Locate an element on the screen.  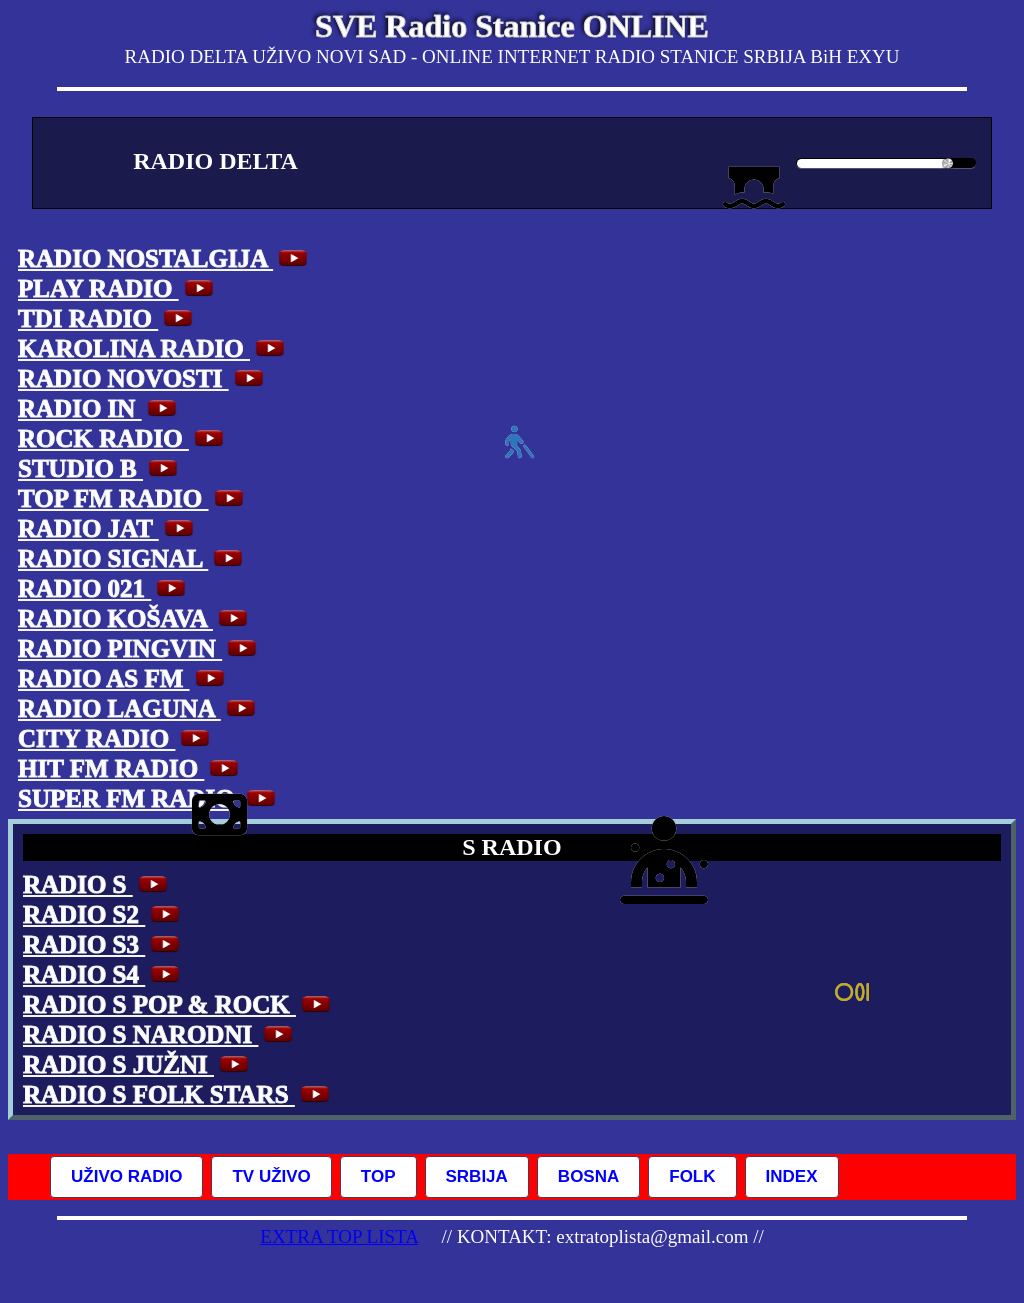
view payment or billing information is located at coordinates (219, 814).